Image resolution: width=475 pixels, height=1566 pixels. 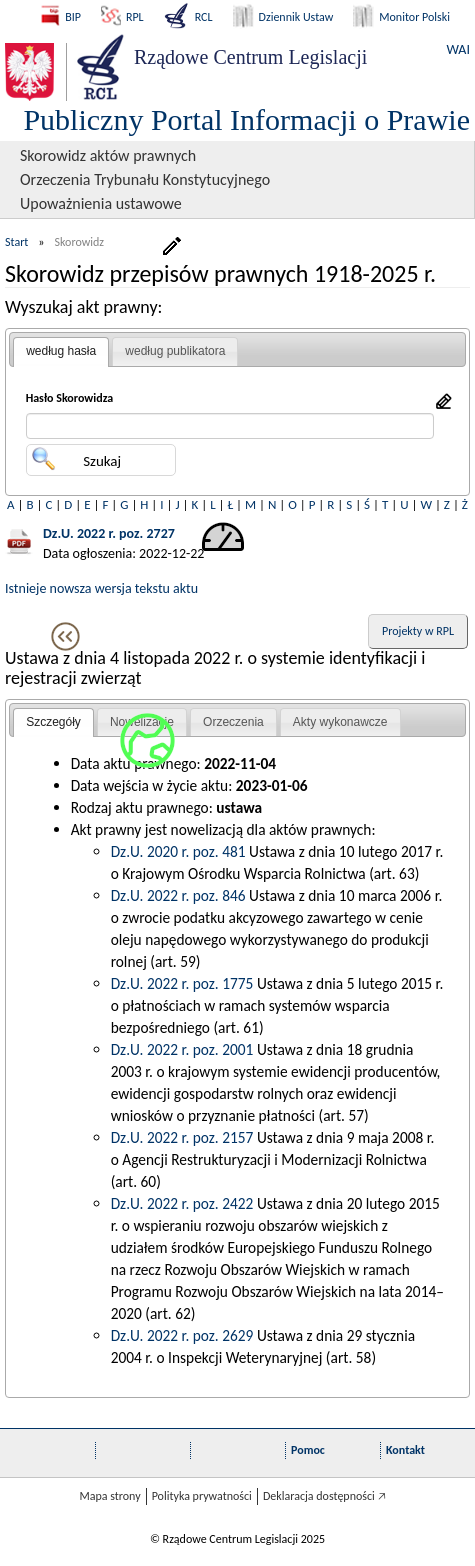 I want to click on edit this item, so click(x=172, y=246).